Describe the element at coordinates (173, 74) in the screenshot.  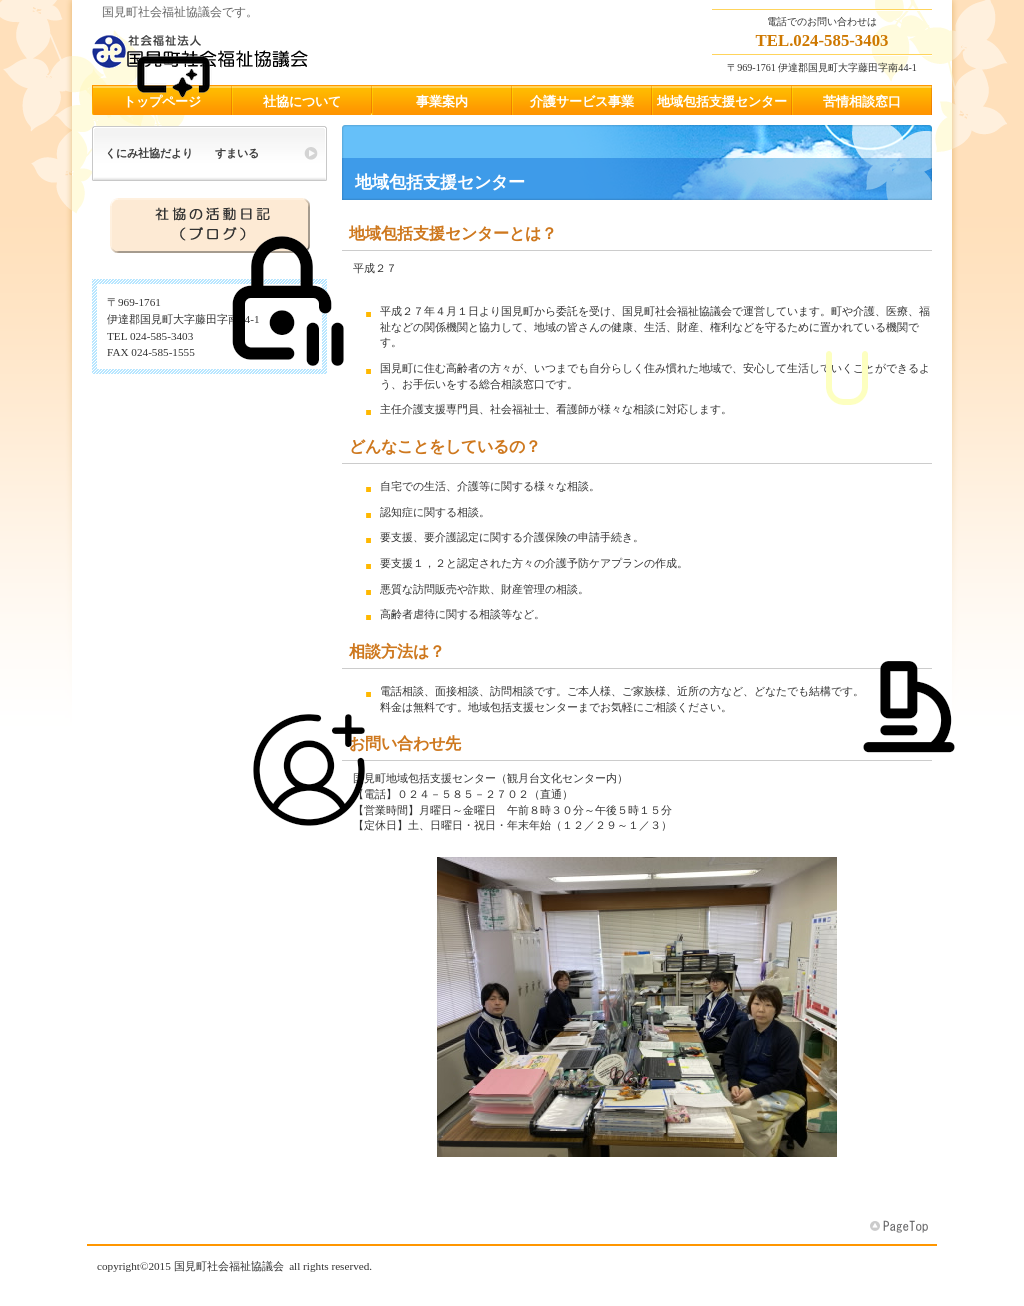
I see `add a smart or AI-powered action button` at that location.